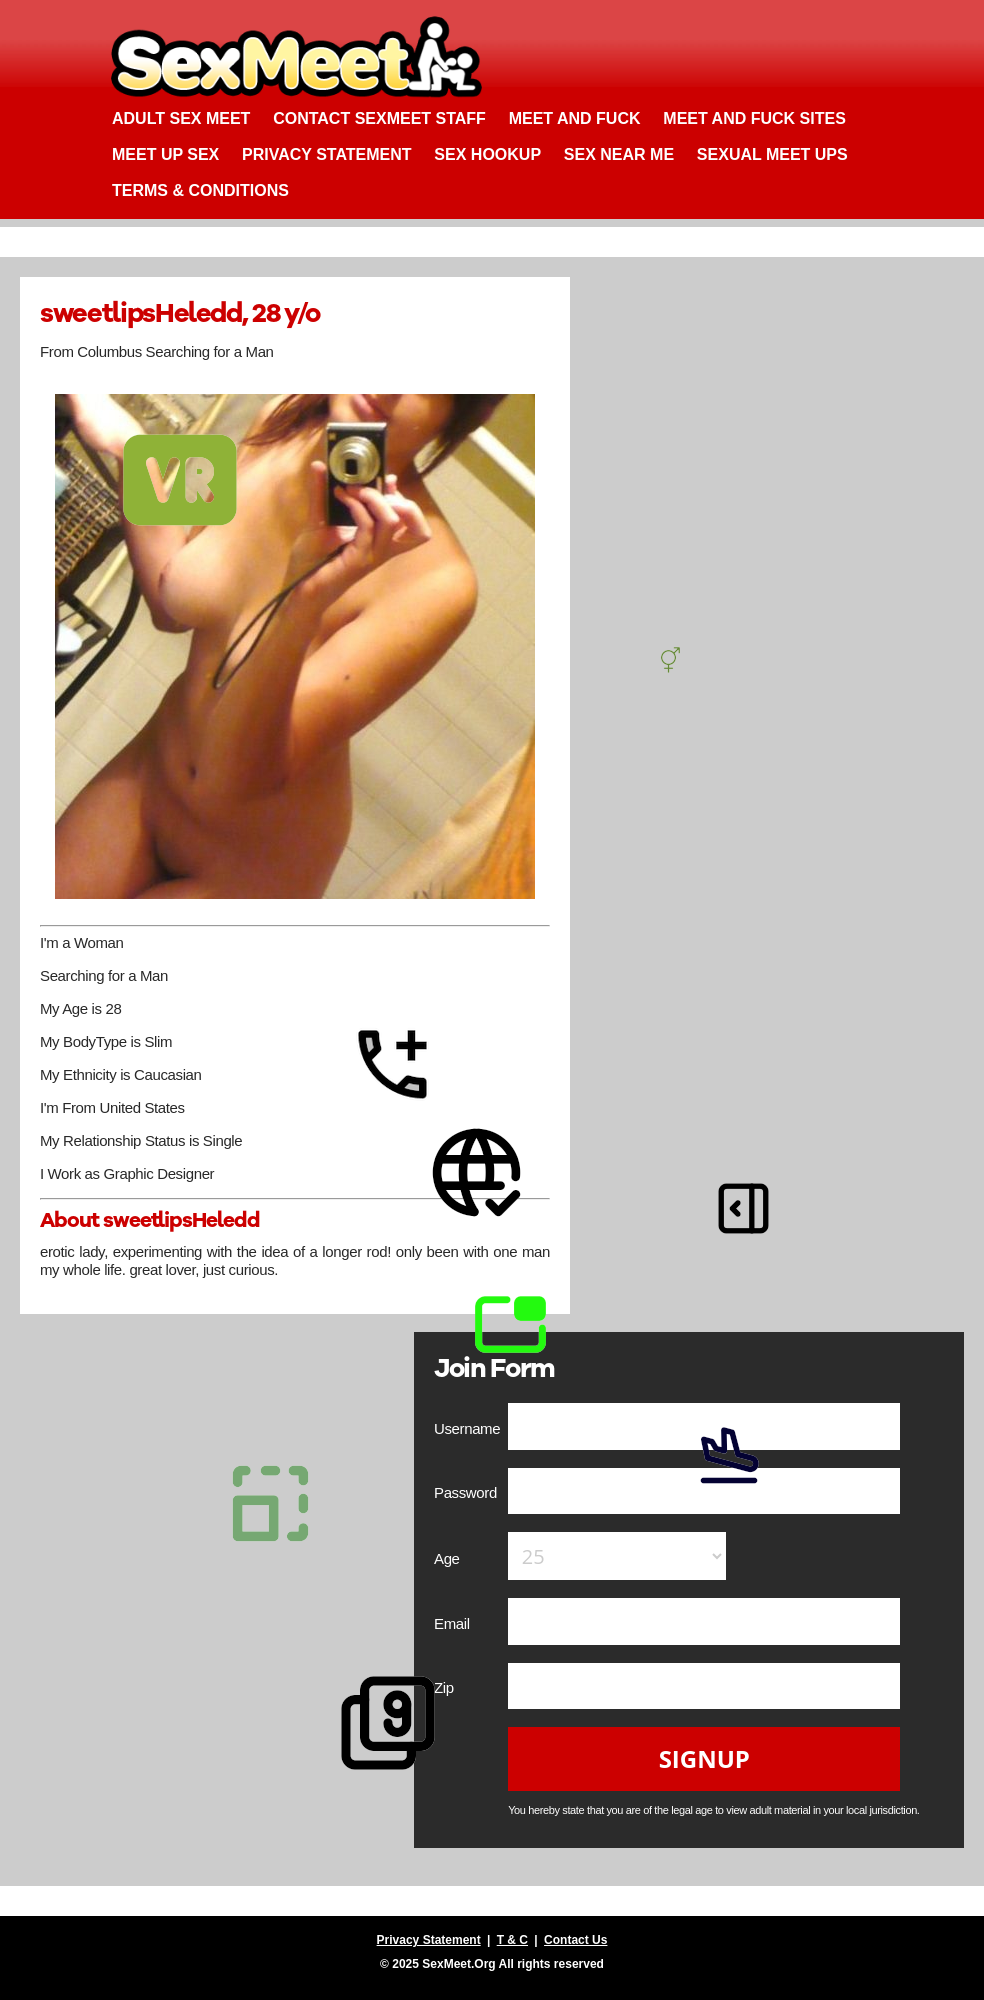  What do you see at coordinates (270, 1503) in the screenshot?
I see `resize an element or window` at bounding box center [270, 1503].